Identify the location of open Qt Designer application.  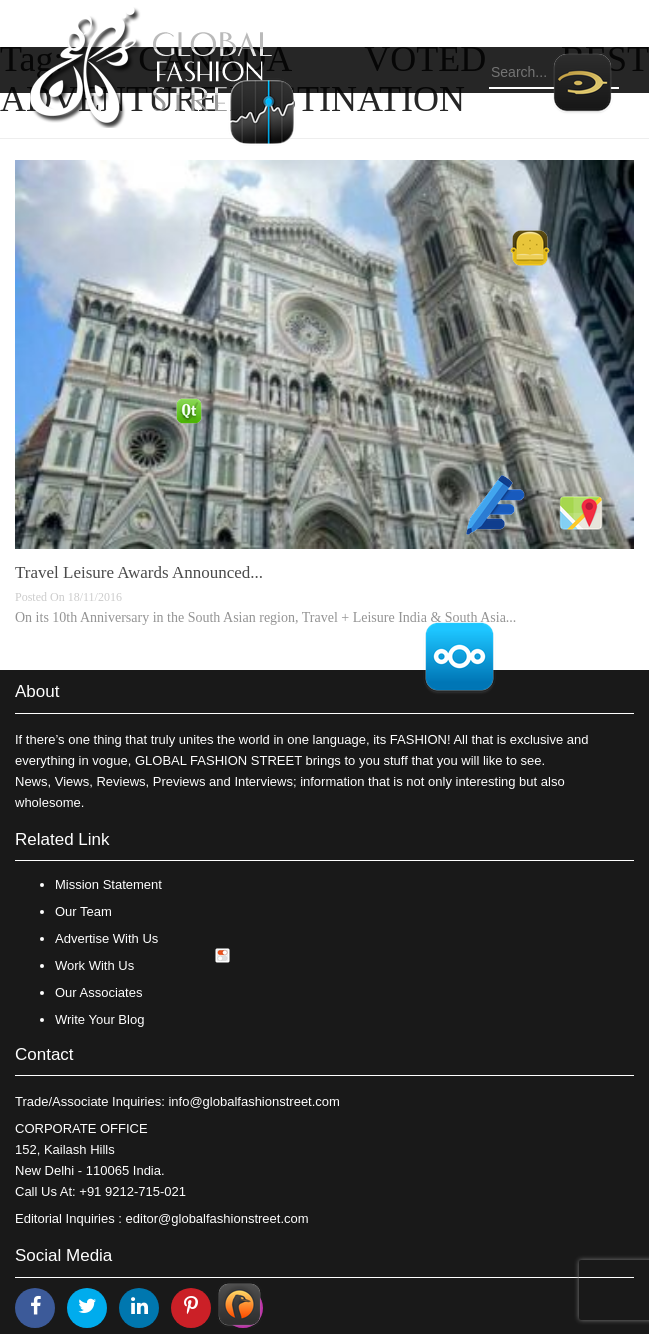
(189, 411).